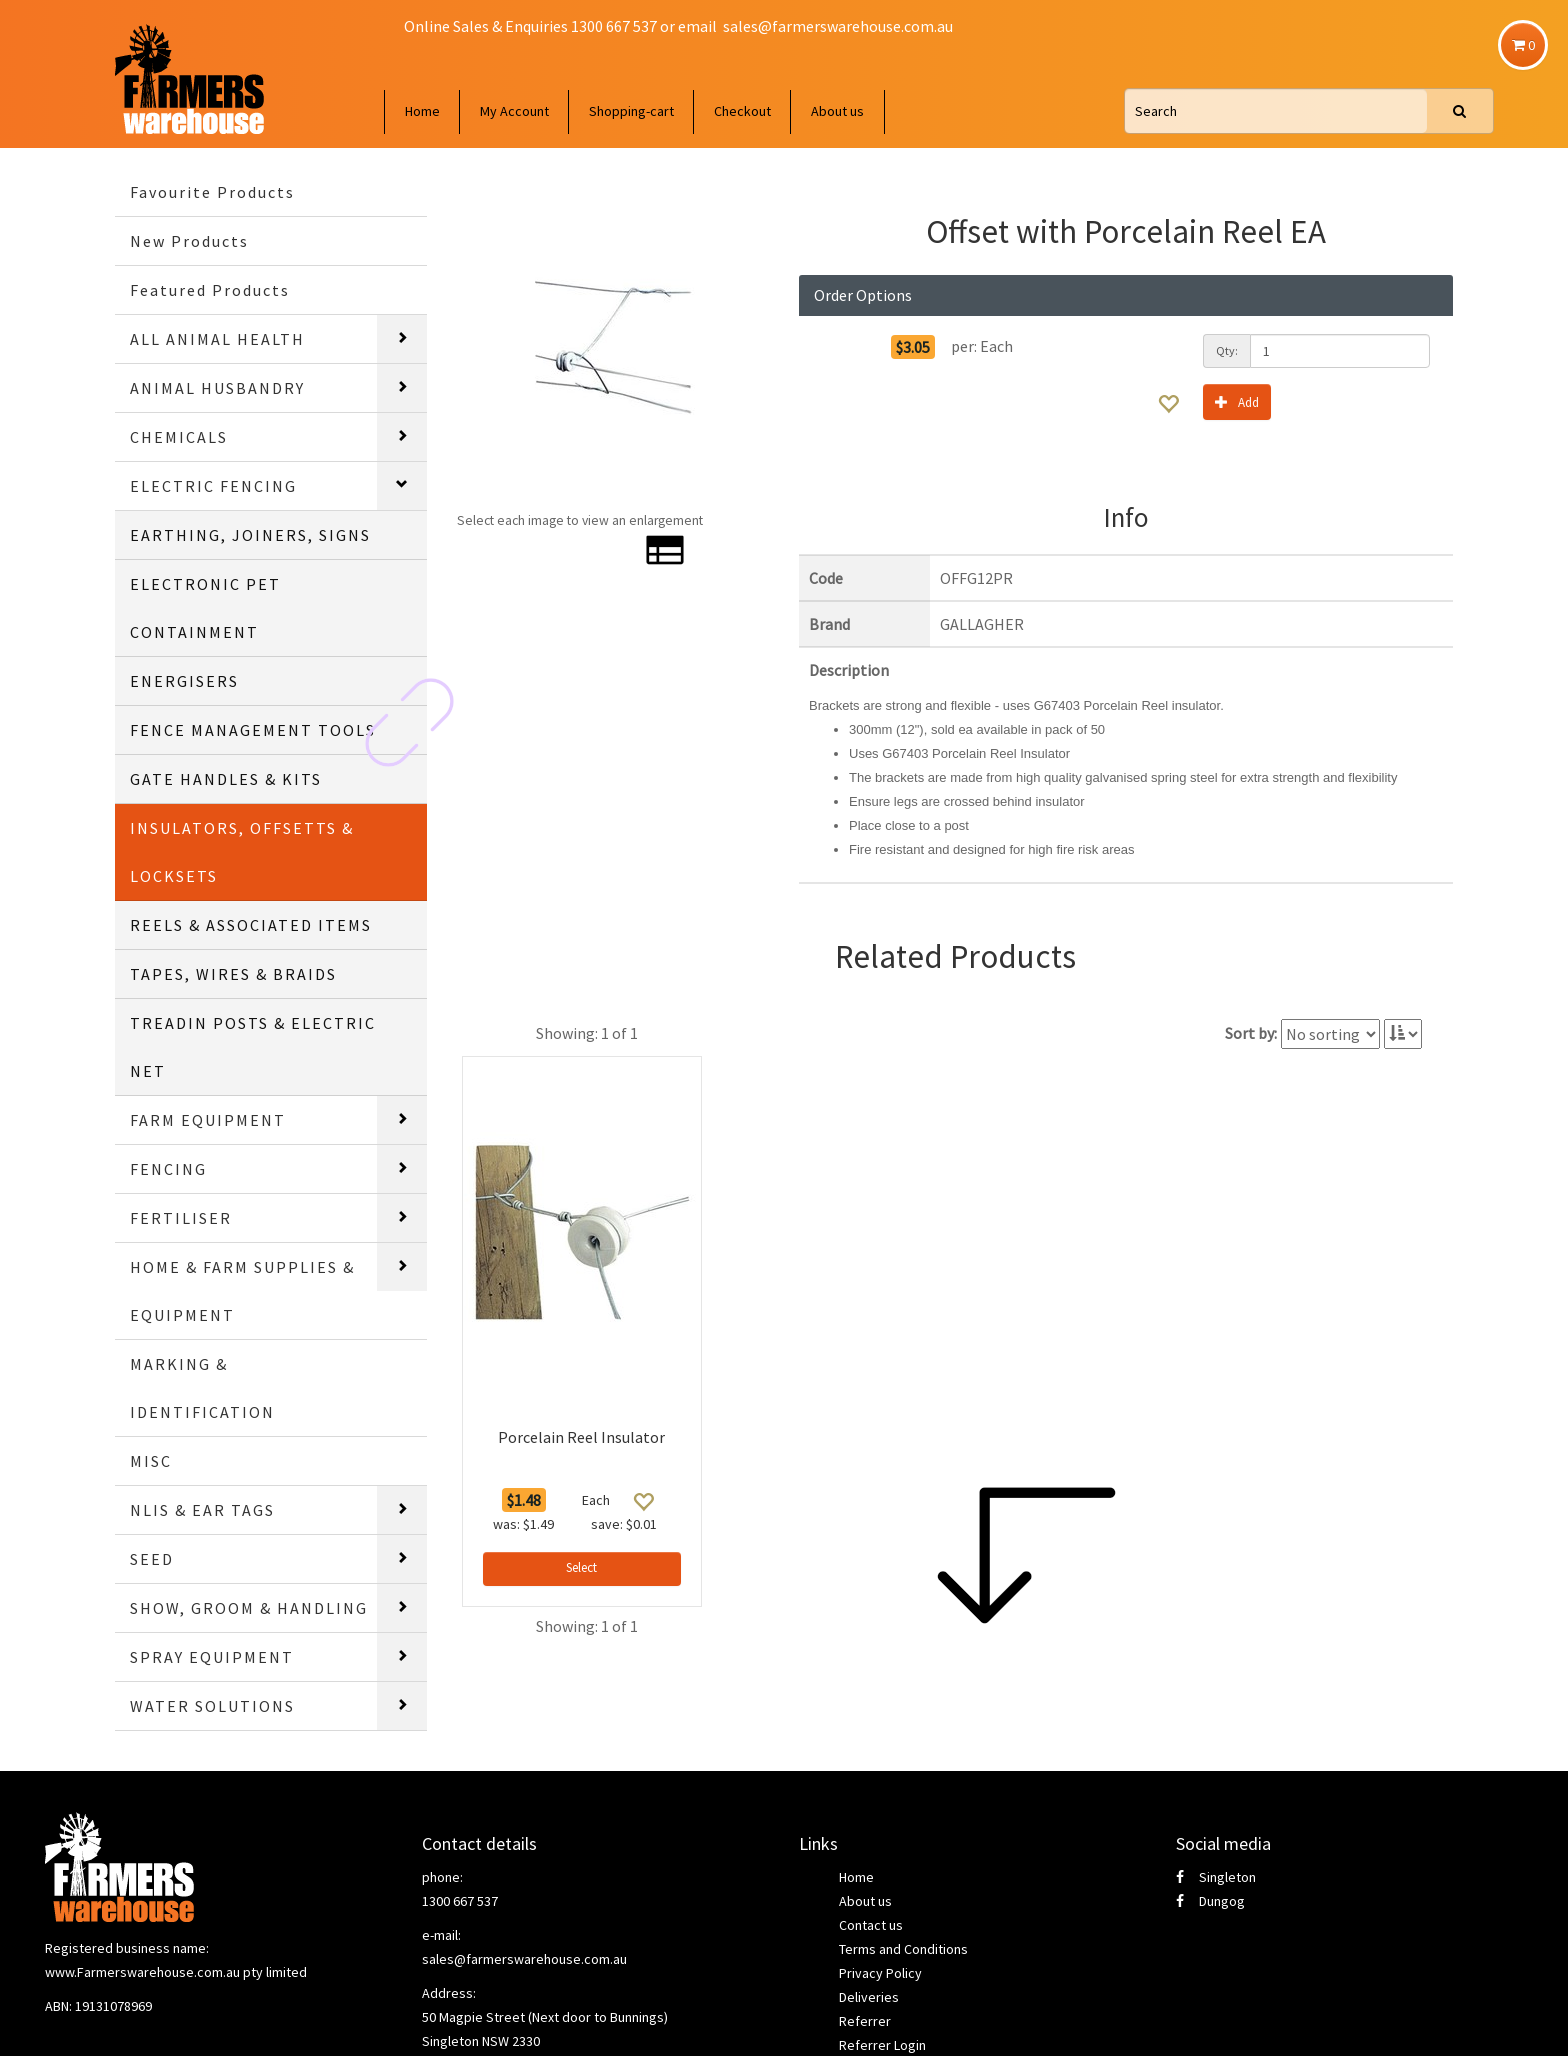  What do you see at coordinates (665, 550) in the screenshot?
I see `view data in table format` at bounding box center [665, 550].